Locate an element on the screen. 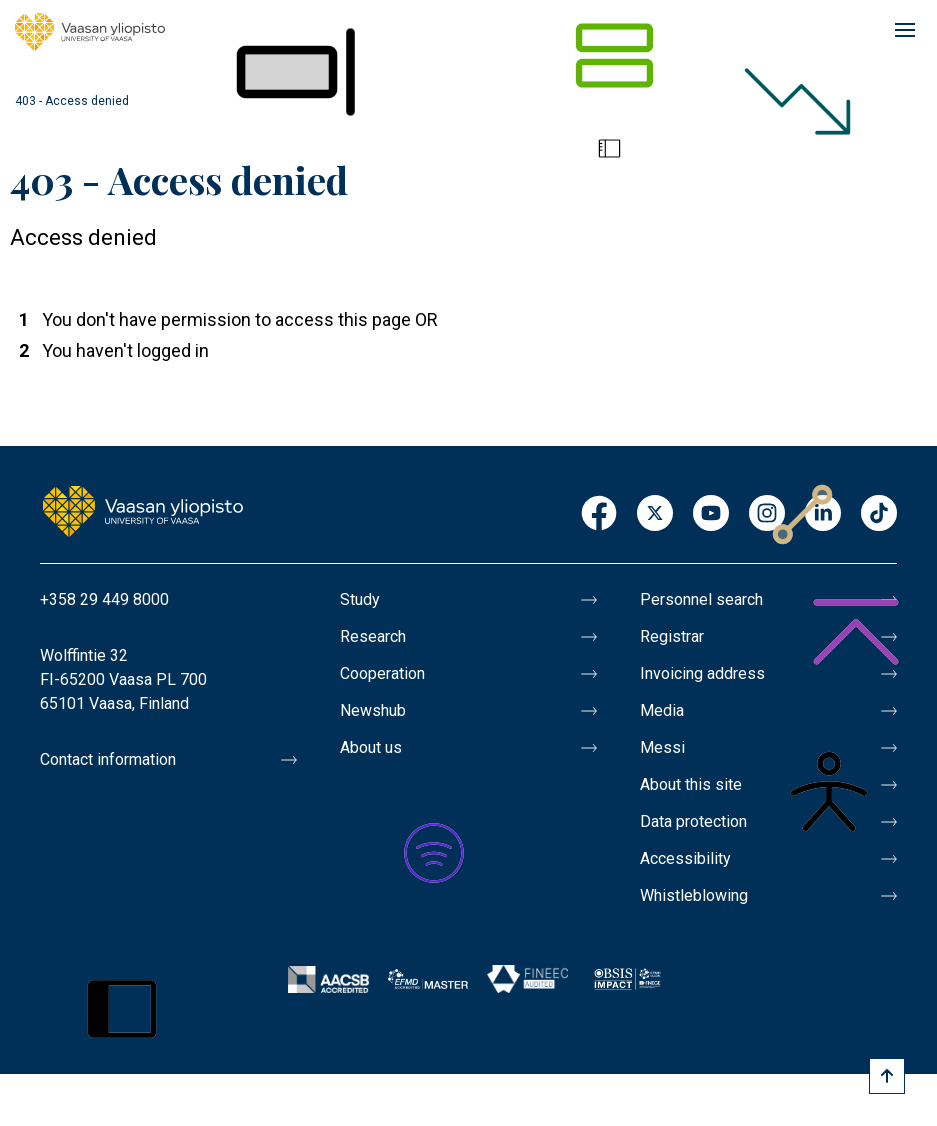  open Spotify is located at coordinates (434, 853).